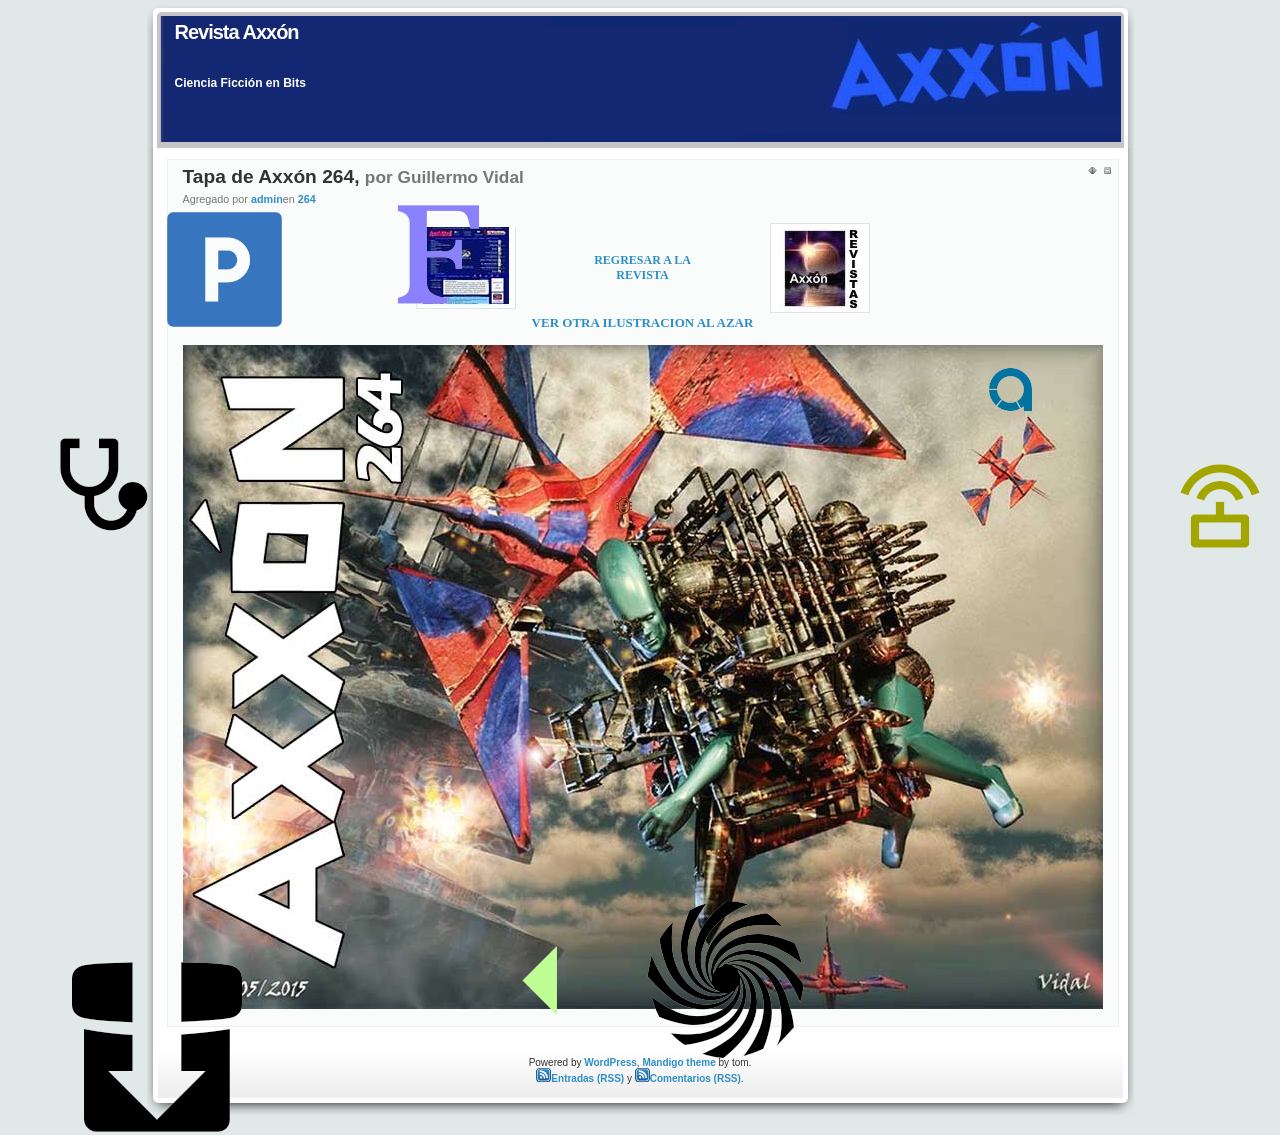  I want to click on go back to the previous screen, so click(545, 980).